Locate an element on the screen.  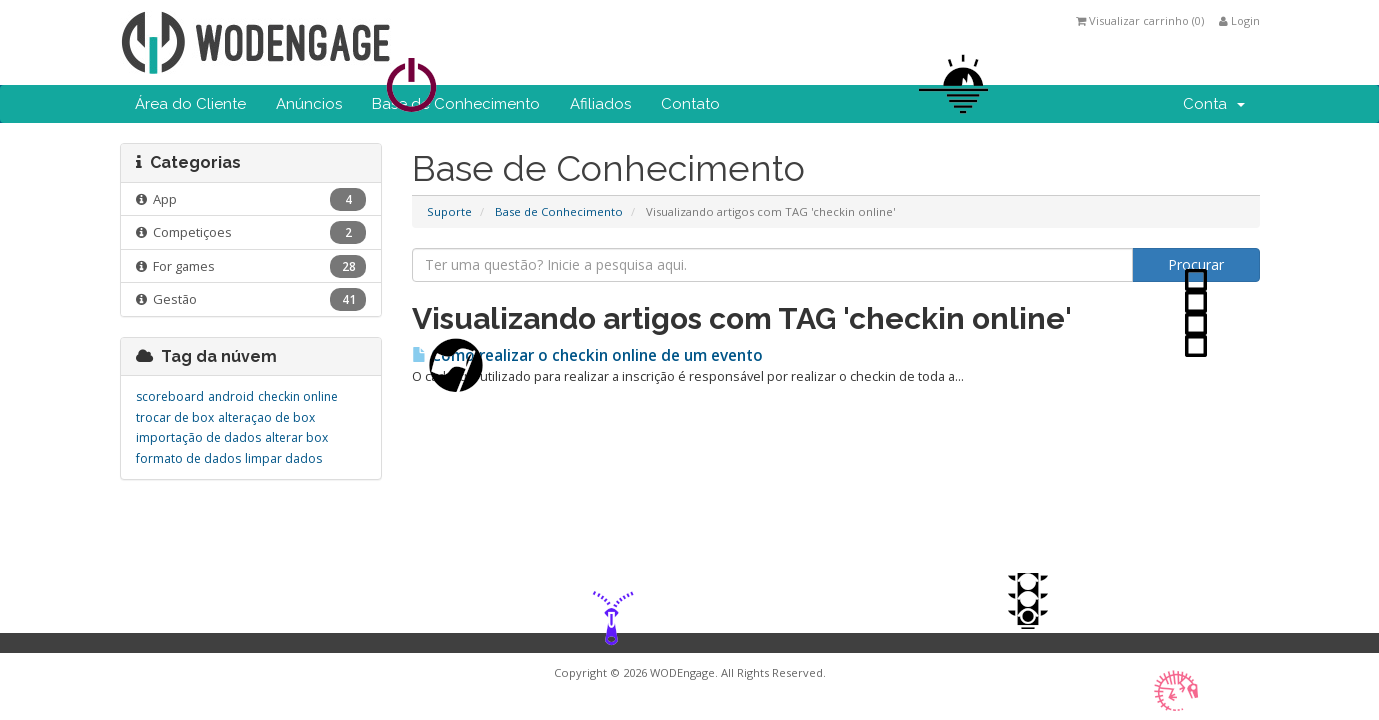
flag or report content is located at coordinates (456, 365).